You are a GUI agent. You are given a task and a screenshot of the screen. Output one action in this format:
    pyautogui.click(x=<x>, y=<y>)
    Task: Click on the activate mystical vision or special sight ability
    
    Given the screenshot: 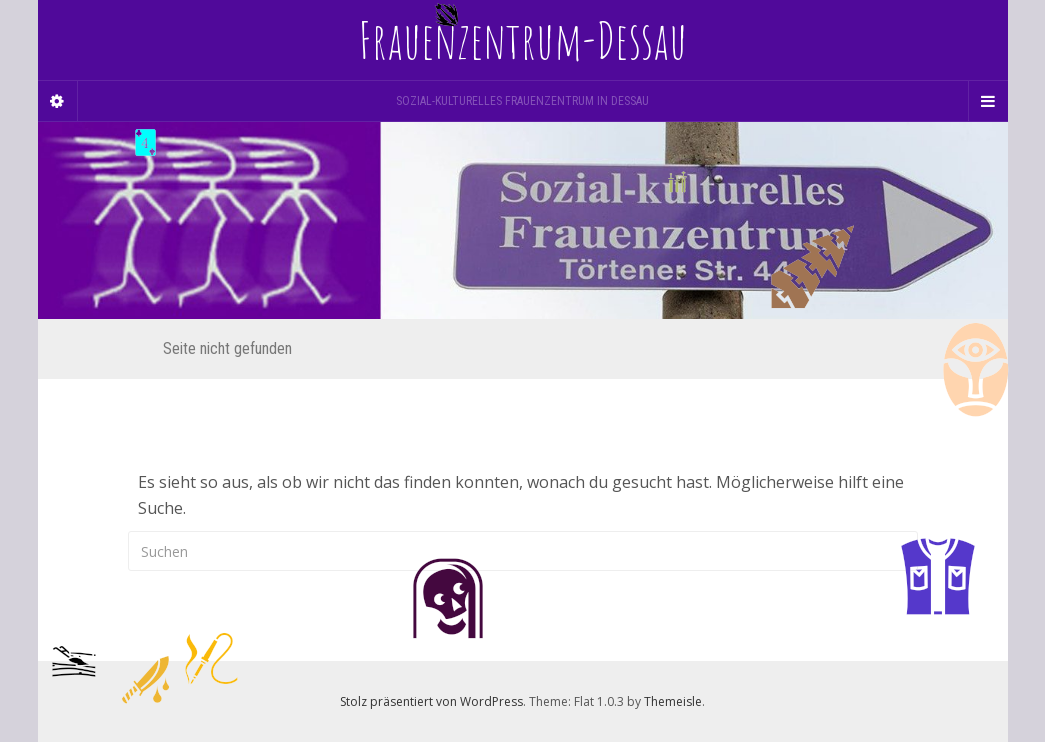 What is the action you would take?
    pyautogui.click(x=976, y=369)
    